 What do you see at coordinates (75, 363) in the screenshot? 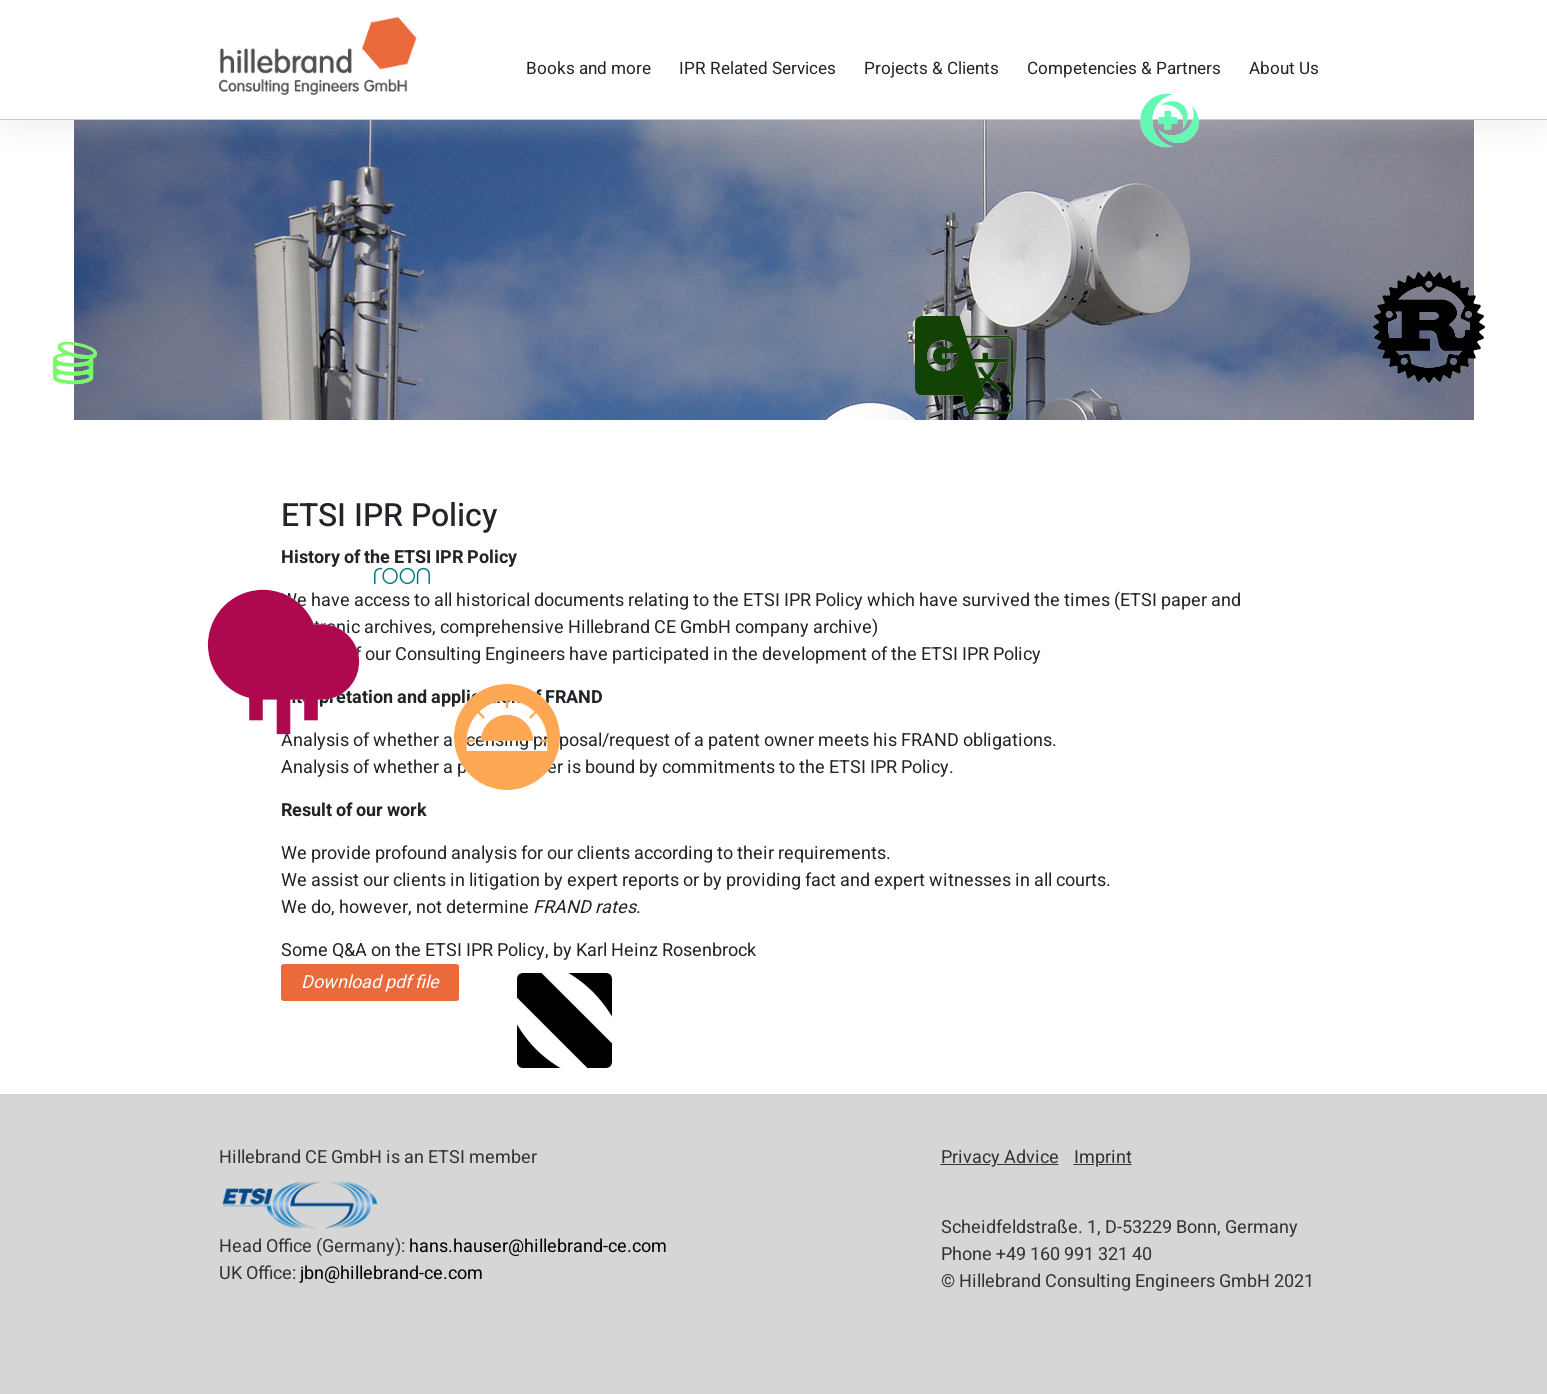
I see `open the zaim personal finance app` at bounding box center [75, 363].